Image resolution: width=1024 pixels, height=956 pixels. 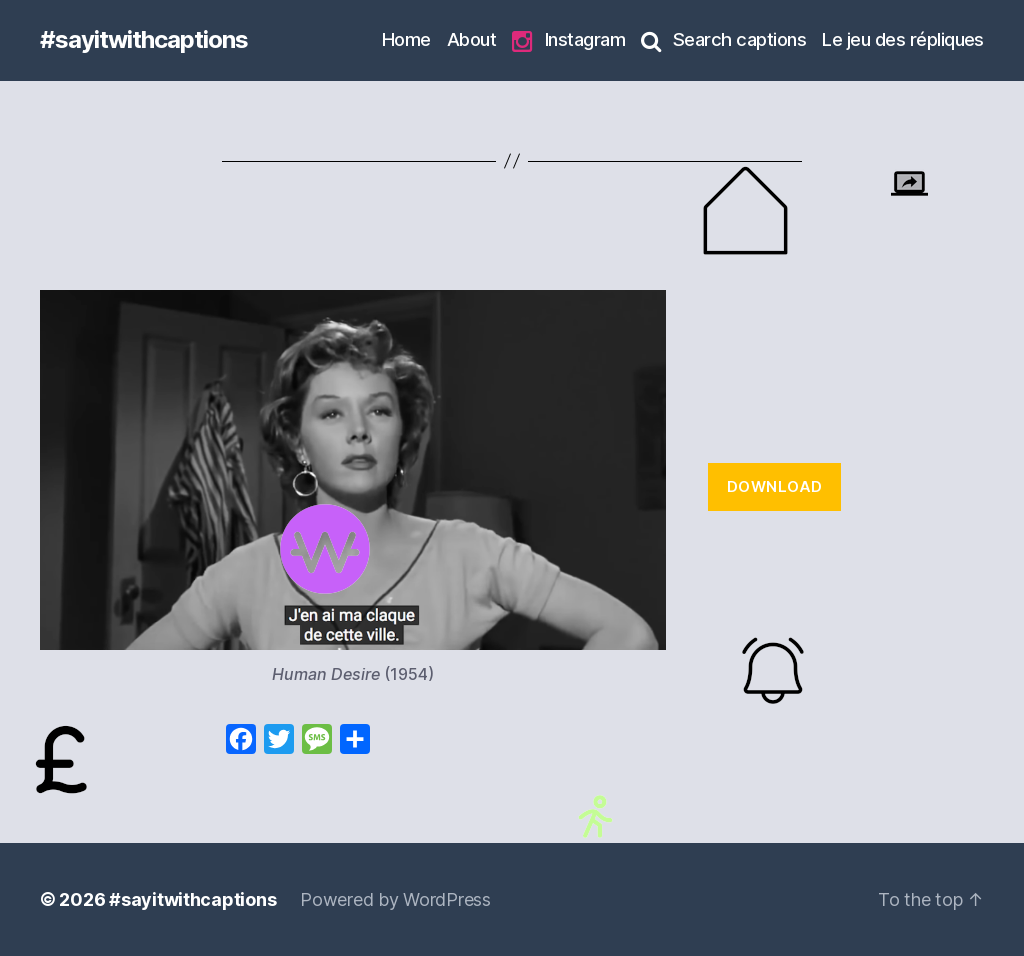 I want to click on indicates new notifications or alerts, so click(x=773, y=672).